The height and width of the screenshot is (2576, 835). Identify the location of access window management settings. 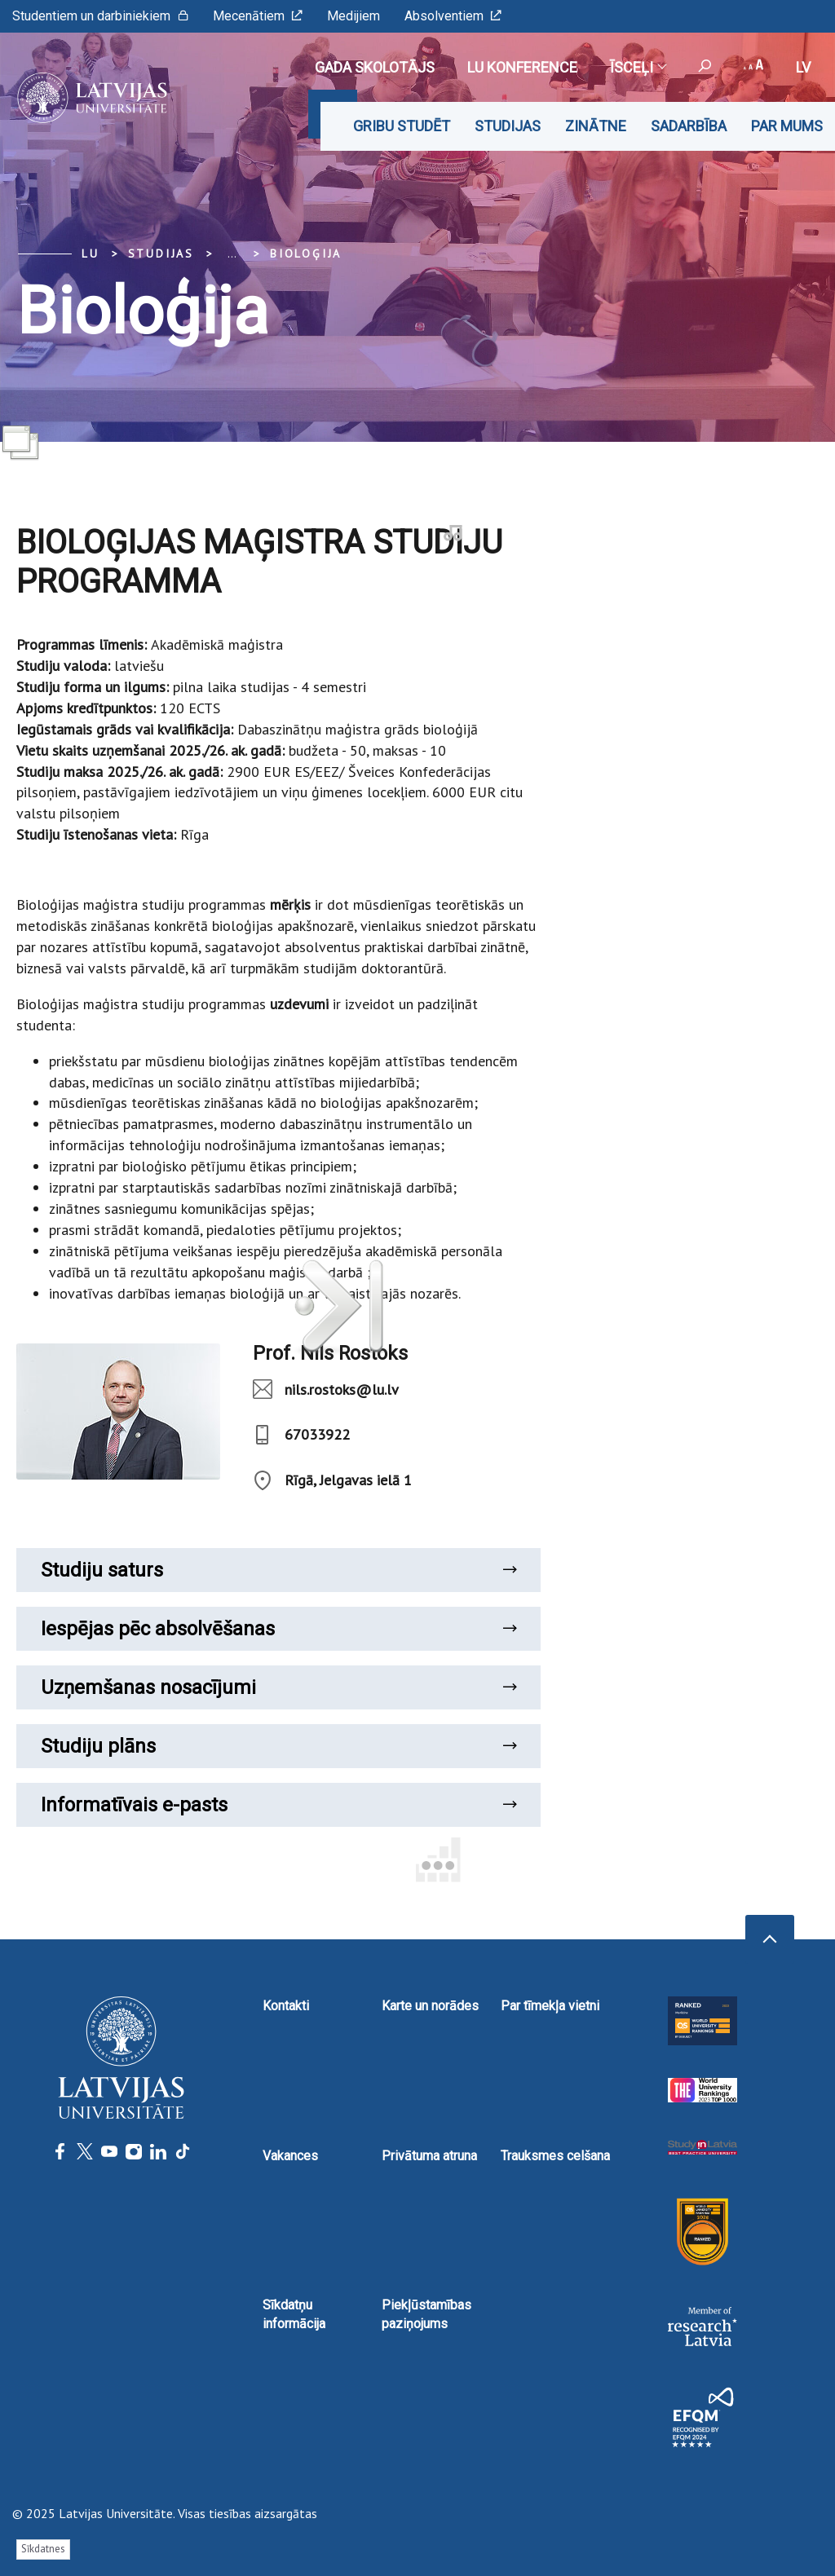
(20, 443).